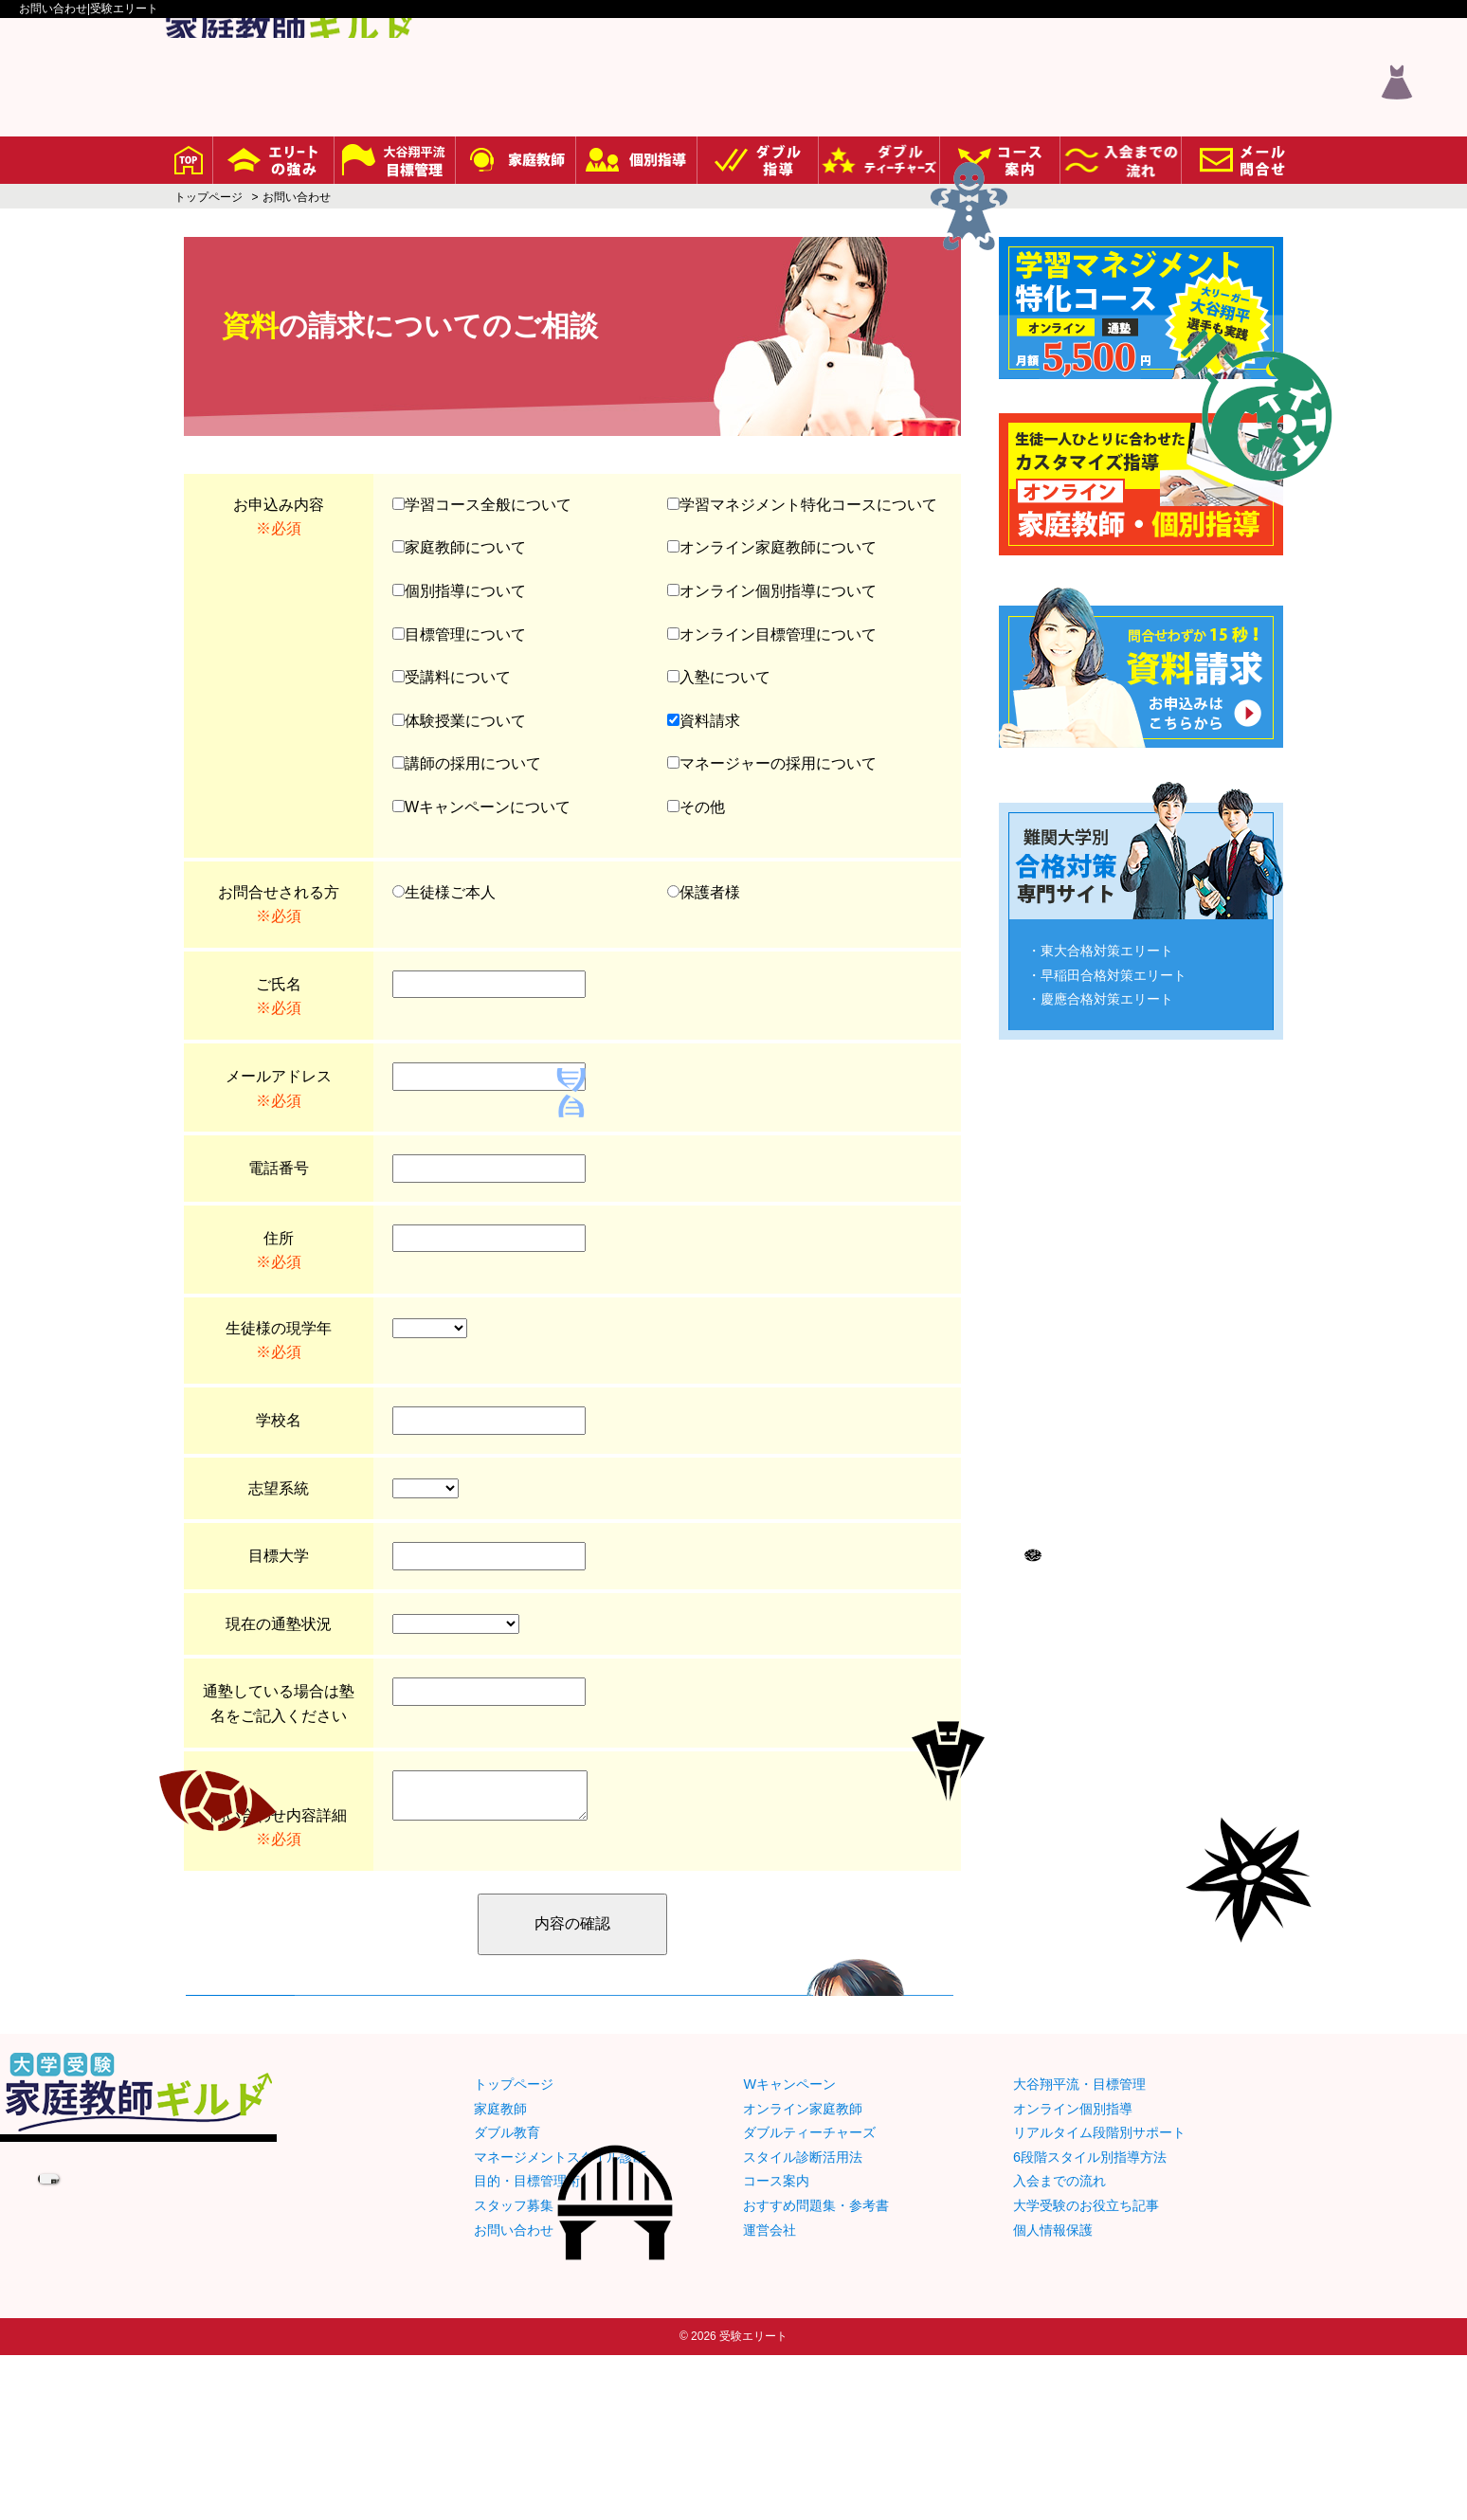 This screenshot has width=1467, height=2520. I want to click on browse dresses or women's clothing, so click(1397, 82).